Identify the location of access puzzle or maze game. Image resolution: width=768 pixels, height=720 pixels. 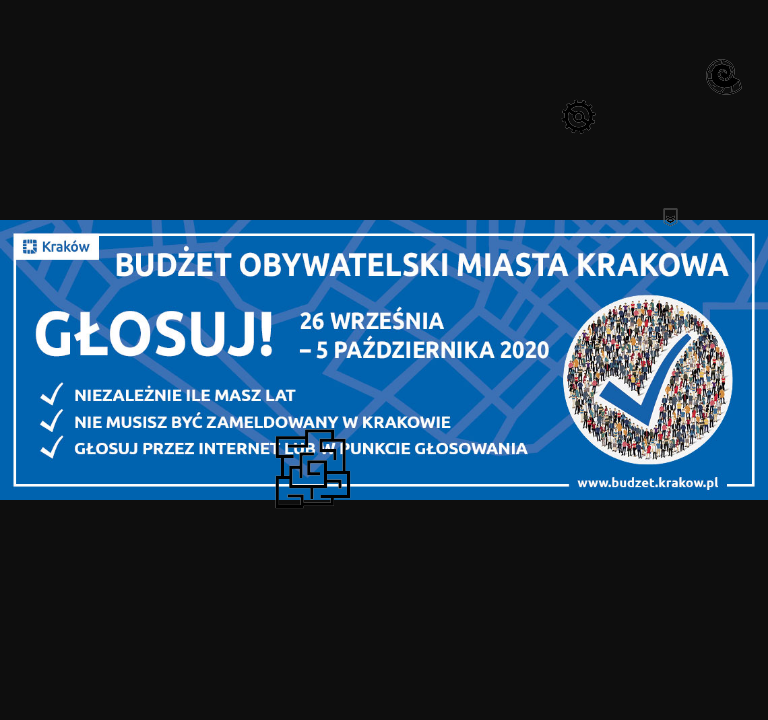
(312, 469).